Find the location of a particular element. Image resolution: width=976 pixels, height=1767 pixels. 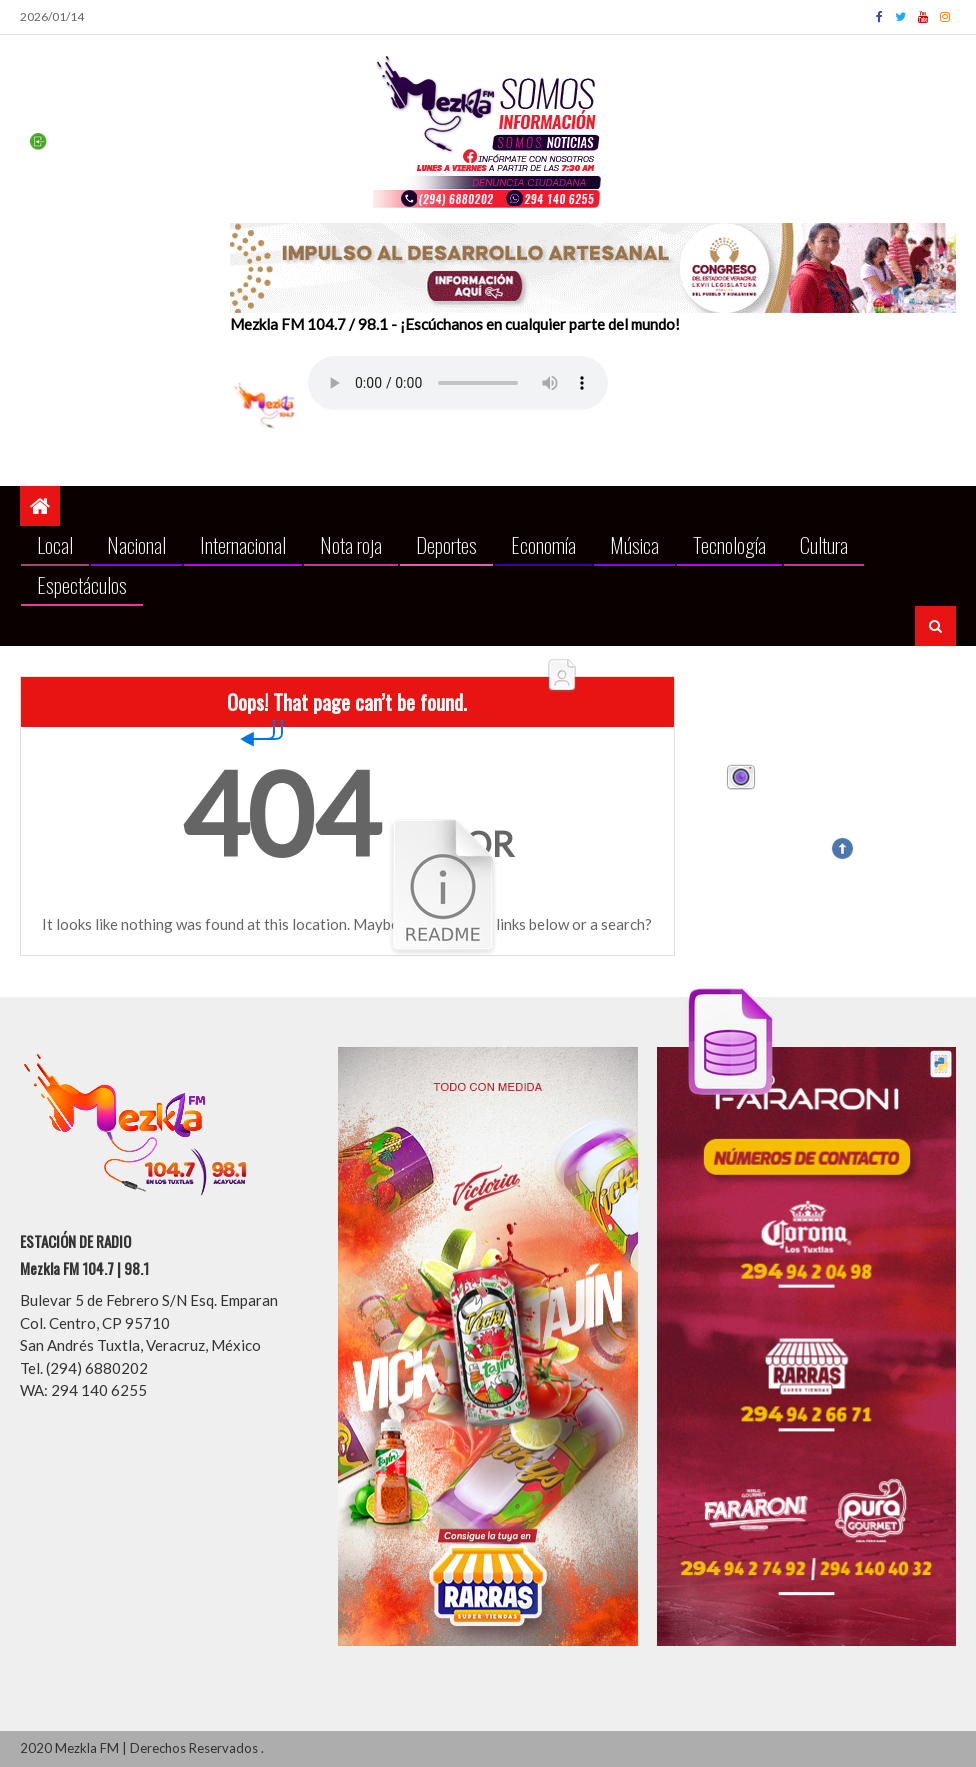

open the camera app is located at coordinates (741, 777).